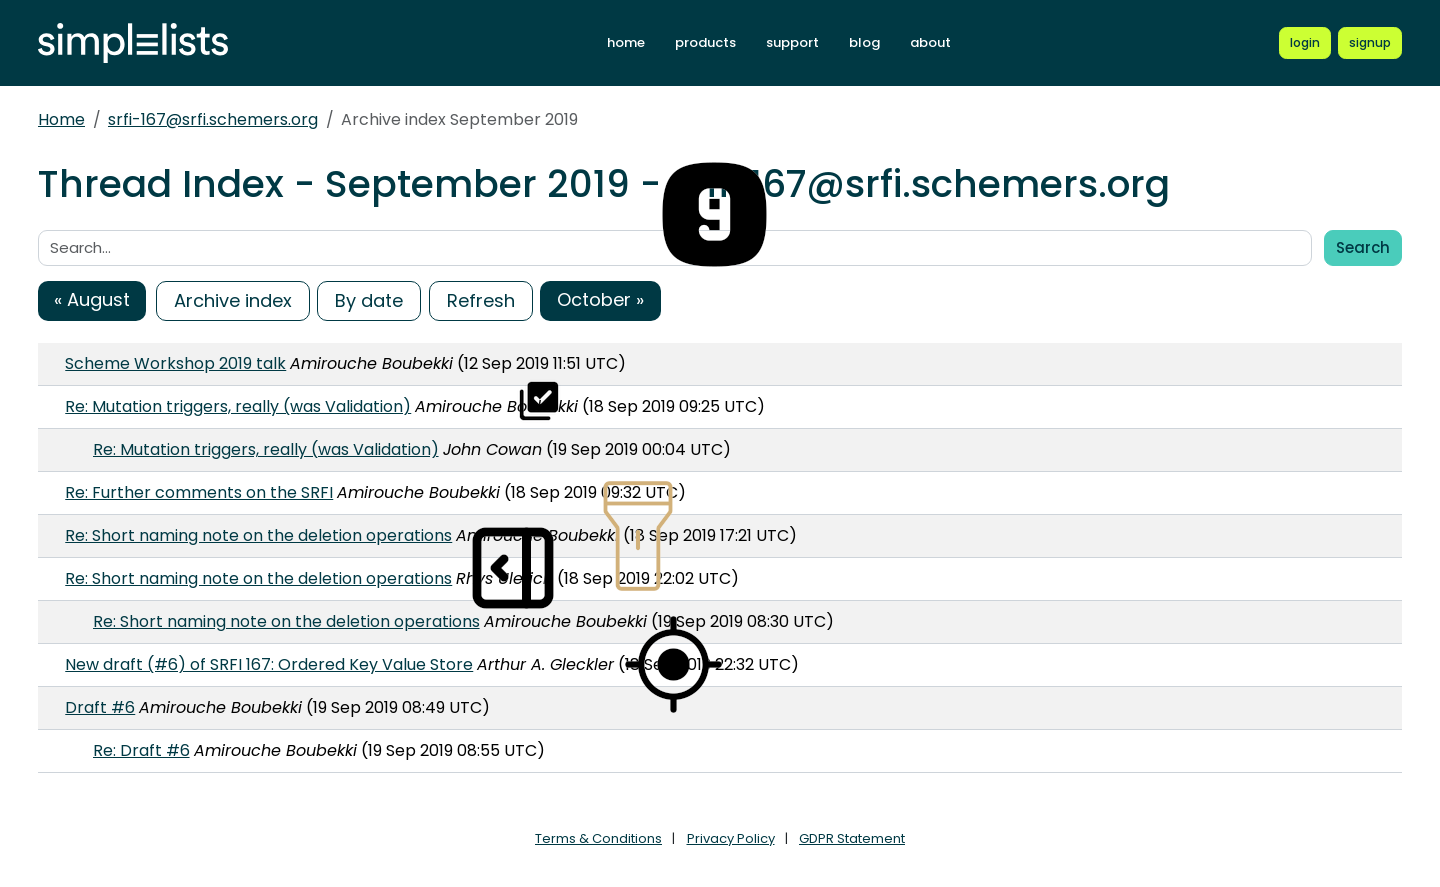  Describe the element at coordinates (539, 401) in the screenshot. I see `item successfully added to library` at that location.